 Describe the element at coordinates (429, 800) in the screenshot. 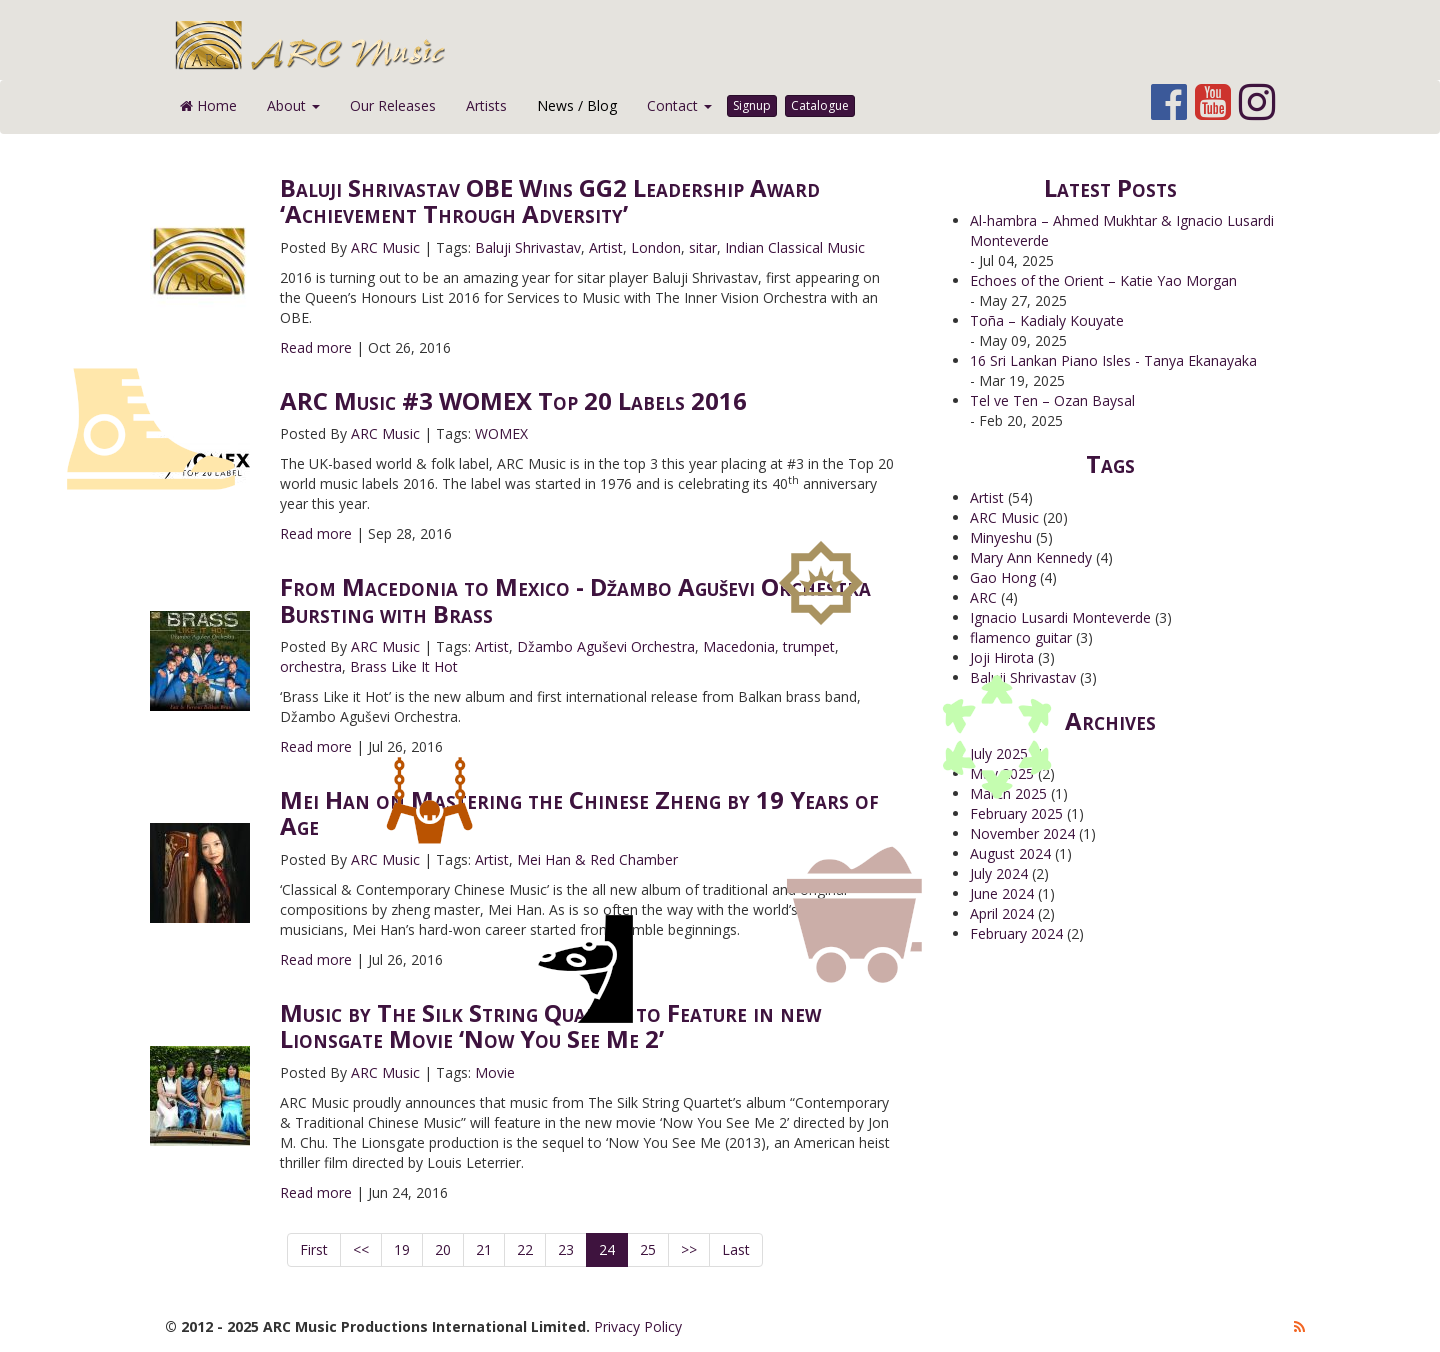

I see `indicates a captured or restrained character status` at that location.